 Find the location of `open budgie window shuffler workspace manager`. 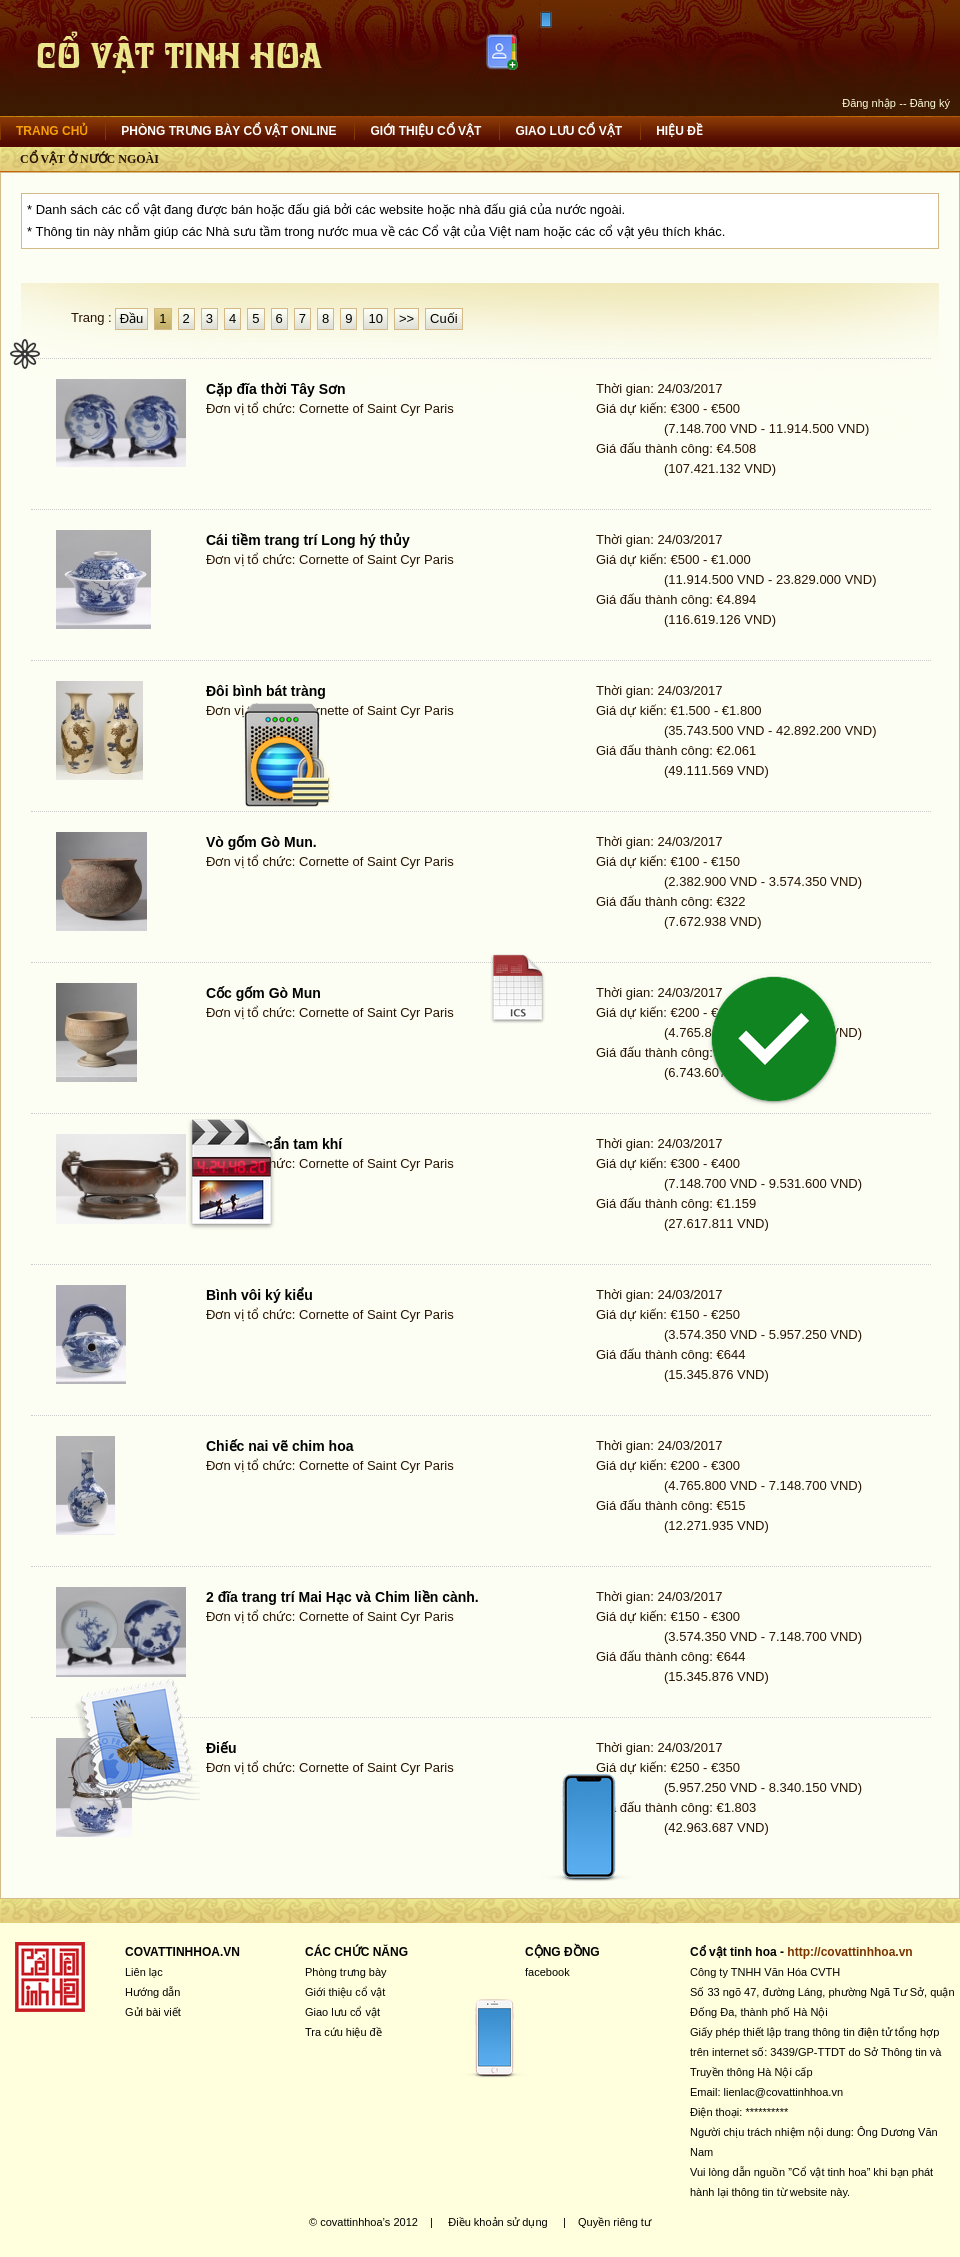

open budgie window shuffler workspace manager is located at coordinates (25, 354).